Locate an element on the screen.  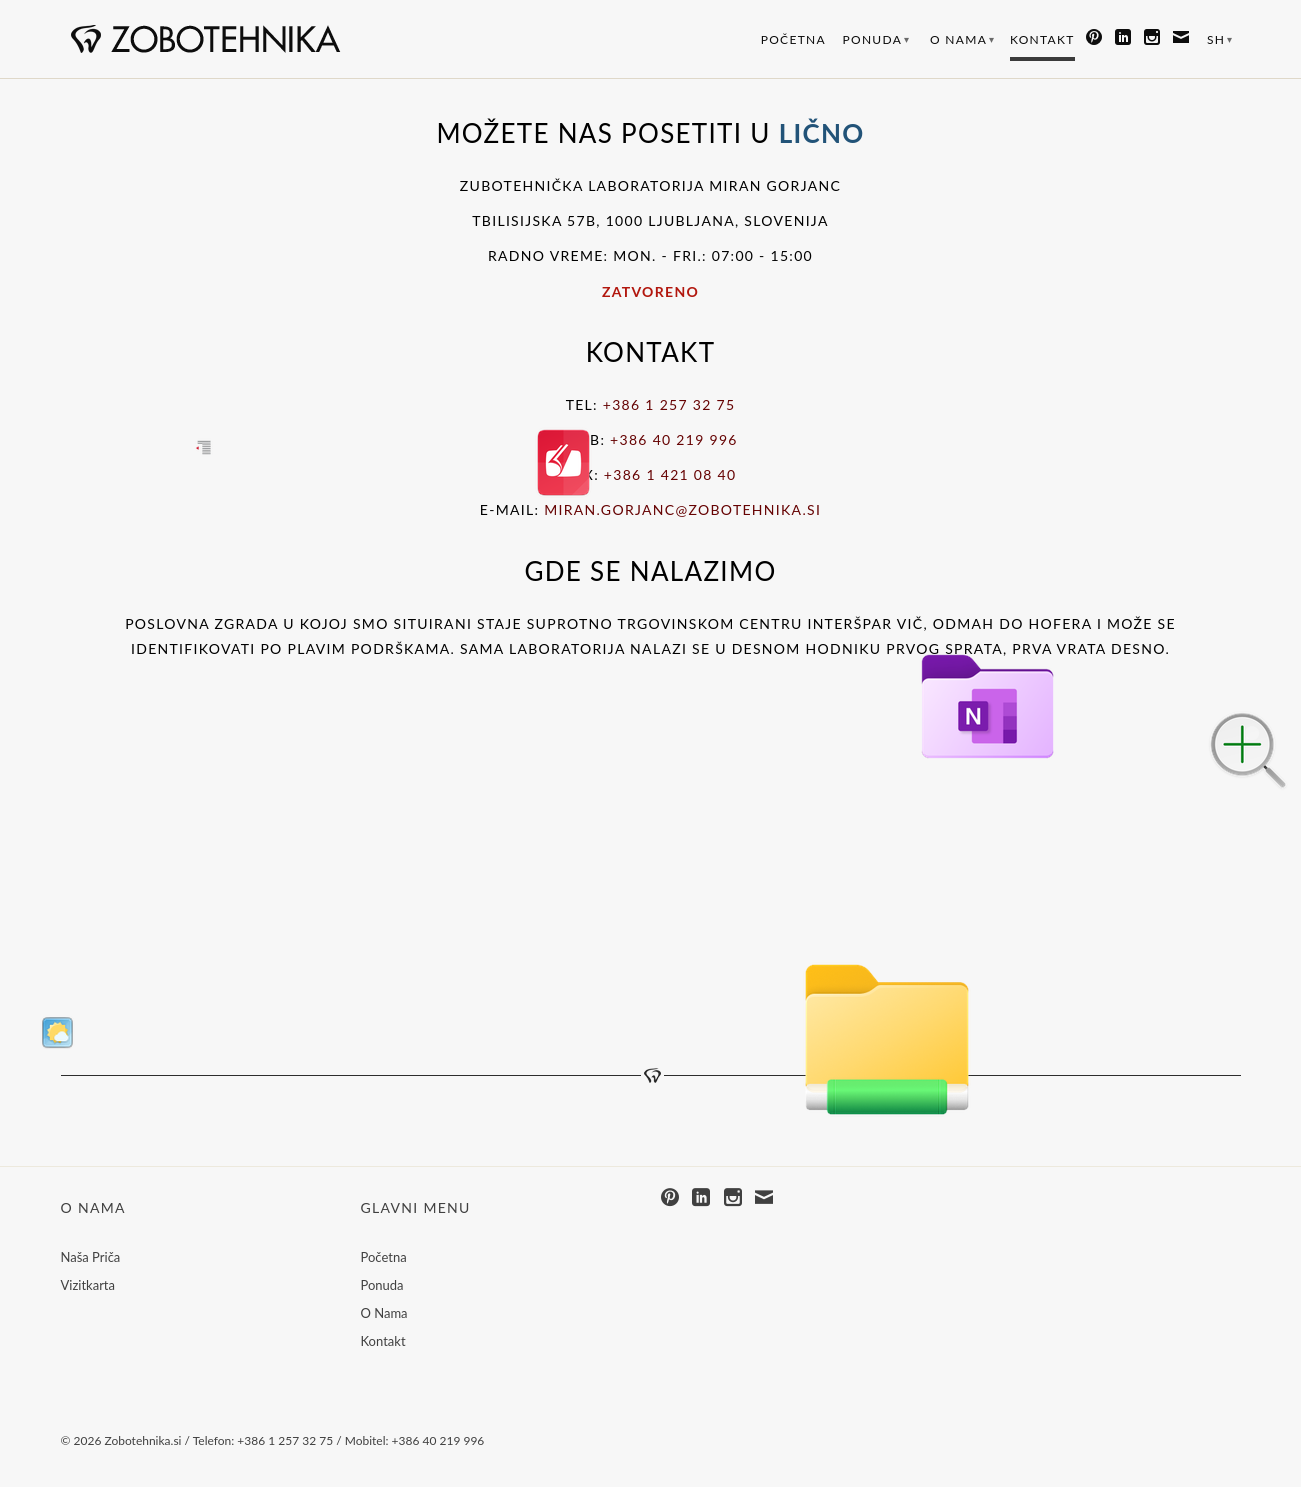
access shared network folder is located at coordinates (887, 1033).